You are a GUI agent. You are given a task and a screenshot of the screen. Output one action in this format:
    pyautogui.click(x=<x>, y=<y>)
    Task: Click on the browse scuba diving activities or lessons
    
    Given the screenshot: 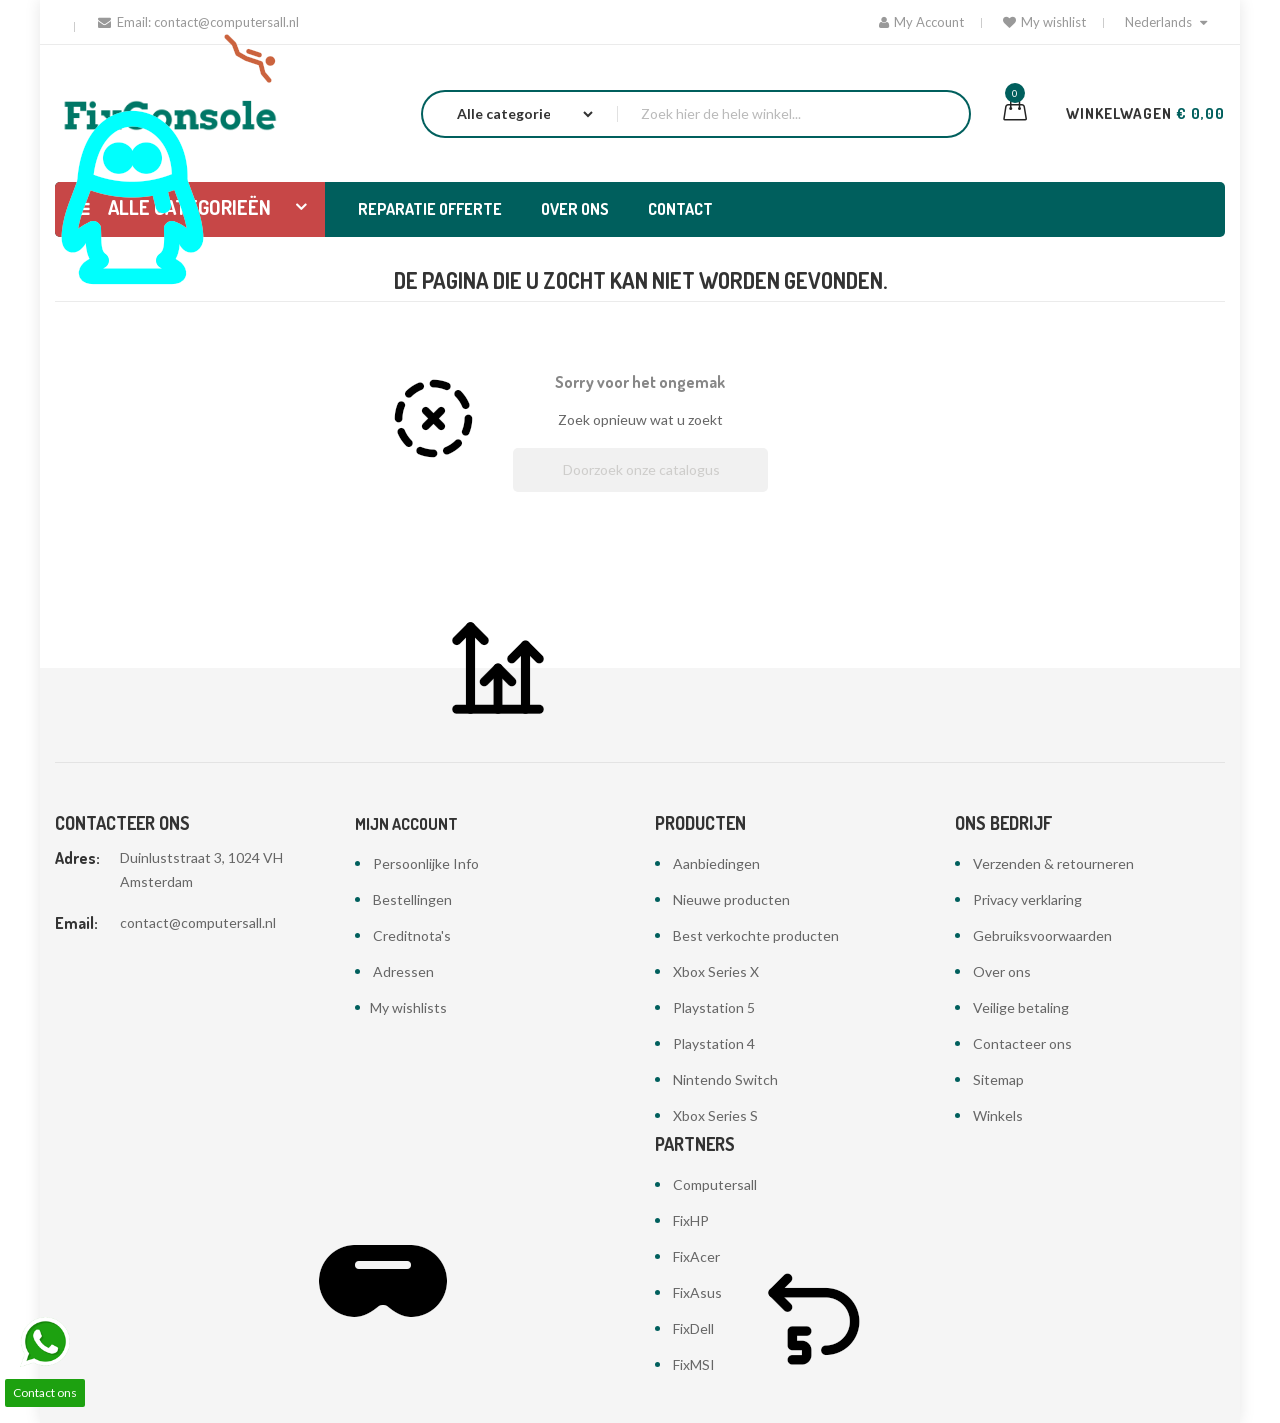 What is the action you would take?
    pyautogui.click(x=251, y=61)
    